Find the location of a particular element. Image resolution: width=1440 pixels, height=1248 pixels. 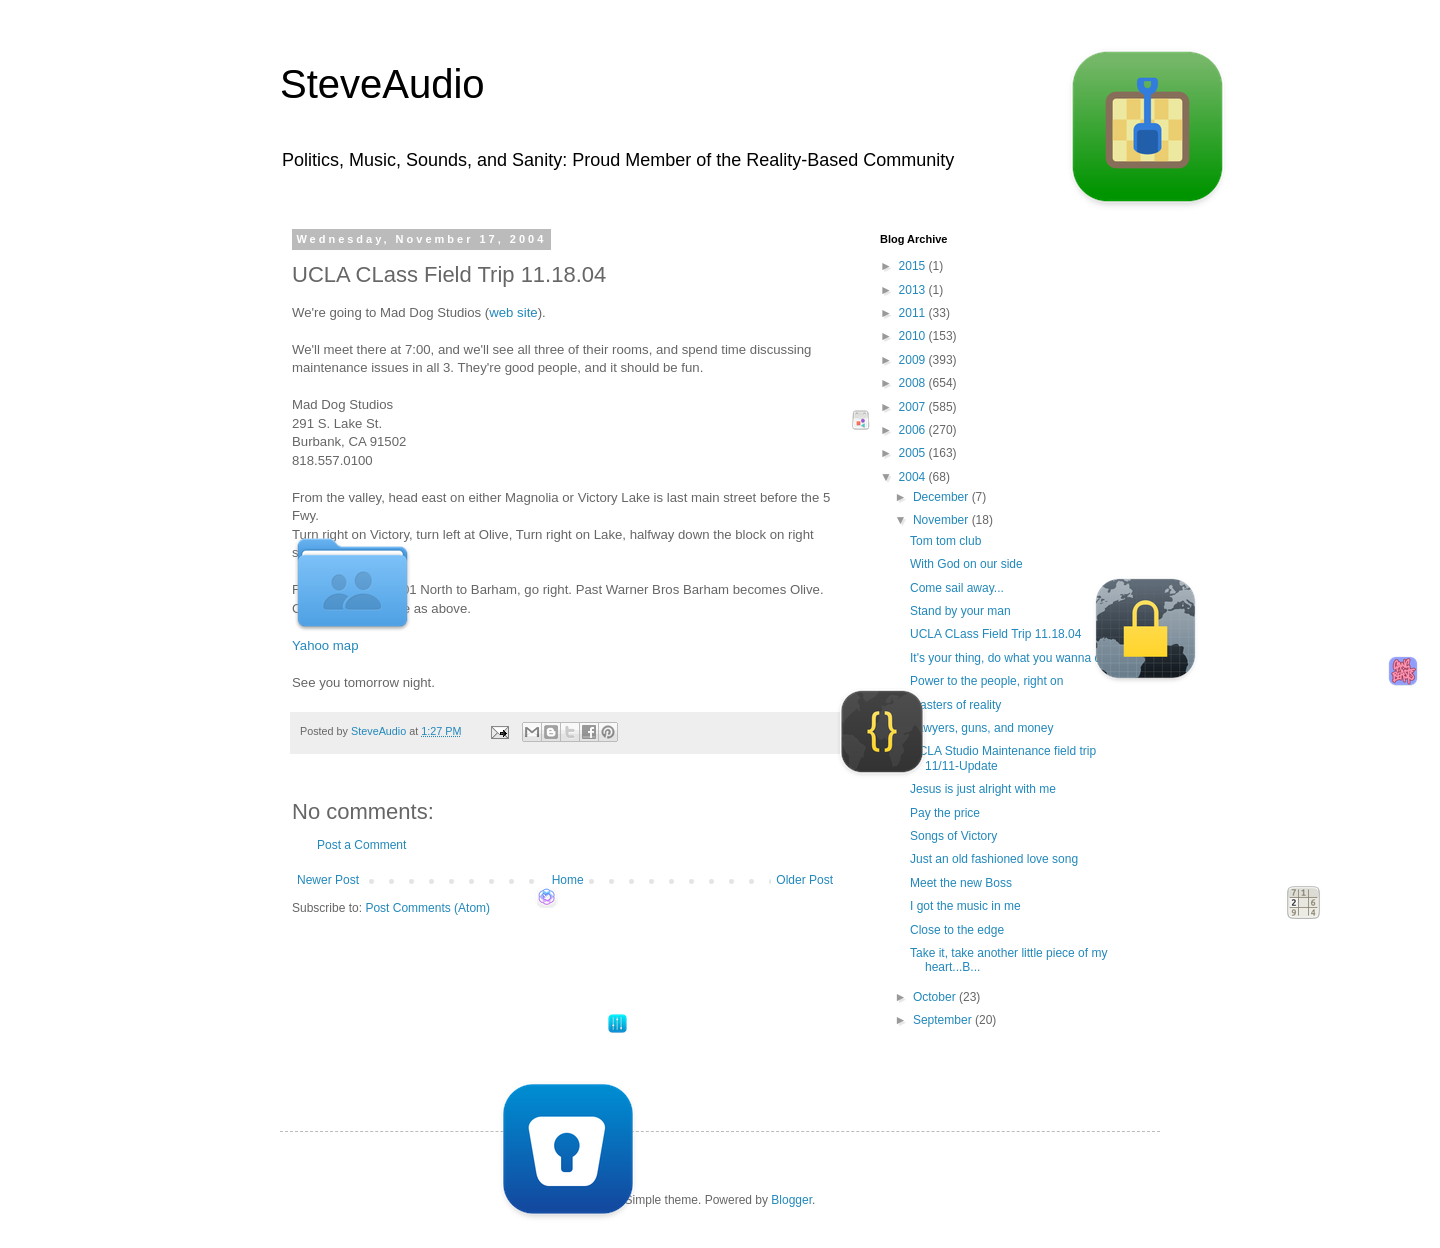

open Gluon Scene Builder application is located at coordinates (546, 897).